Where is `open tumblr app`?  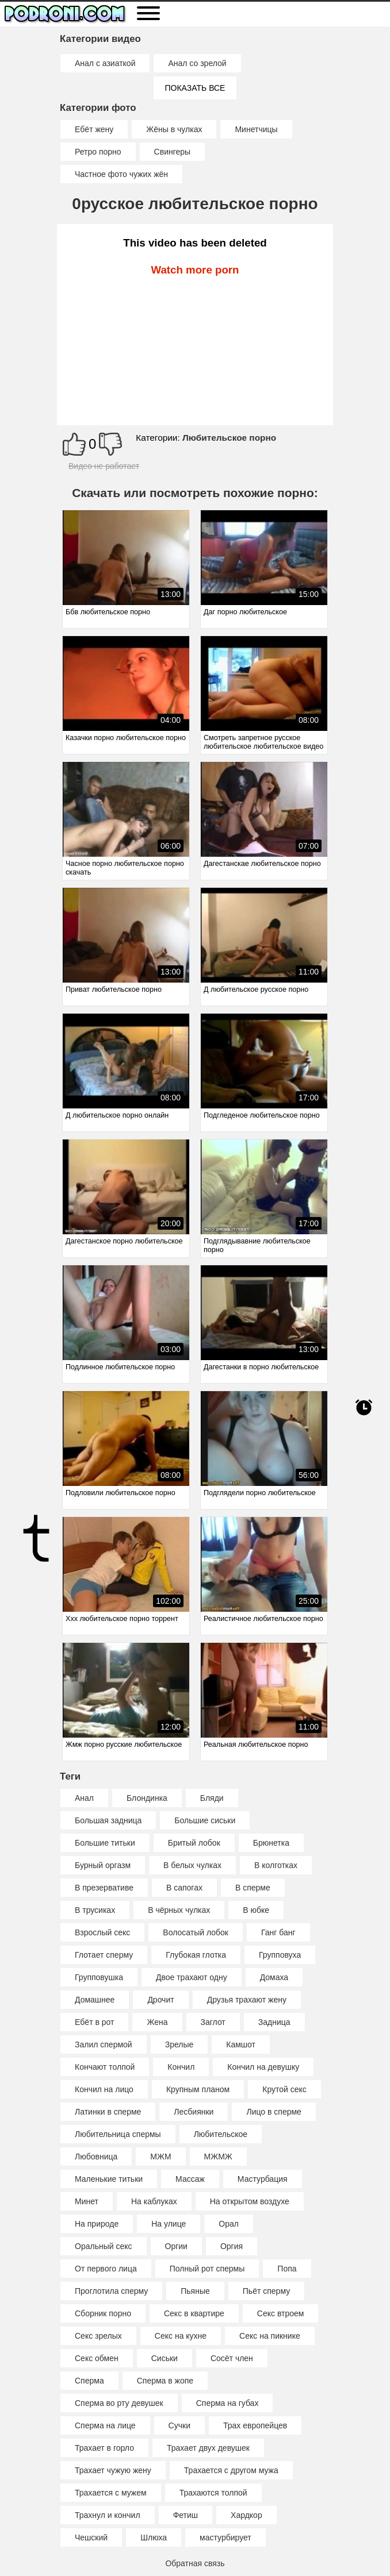 open tumblr app is located at coordinates (35, 1538).